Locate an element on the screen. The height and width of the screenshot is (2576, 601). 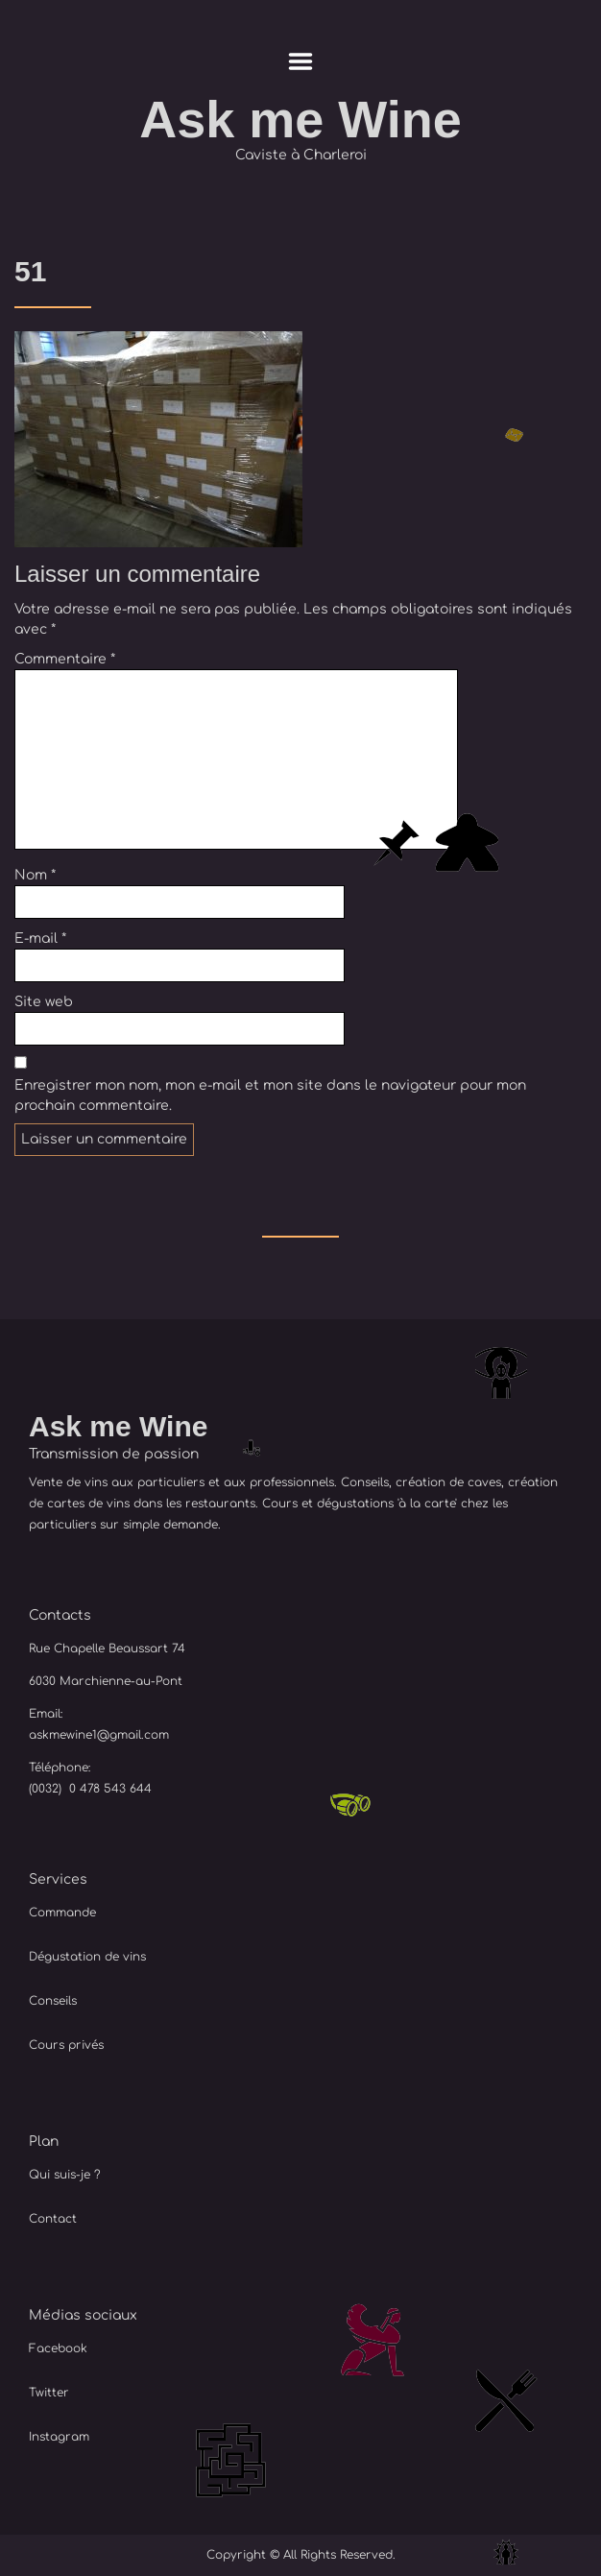
find nearby restaurants or dining options is located at coordinates (506, 2399).